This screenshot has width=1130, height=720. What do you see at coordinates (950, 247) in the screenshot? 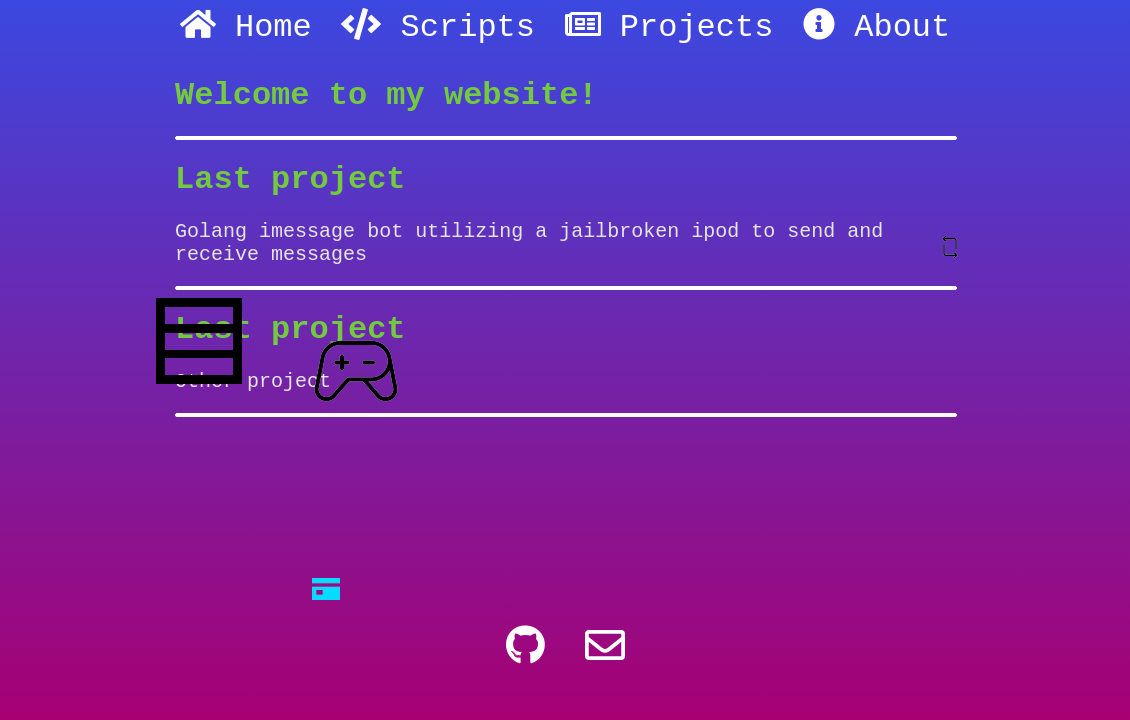
I see `rotate your device orientation` at bounding box center [950, 247].